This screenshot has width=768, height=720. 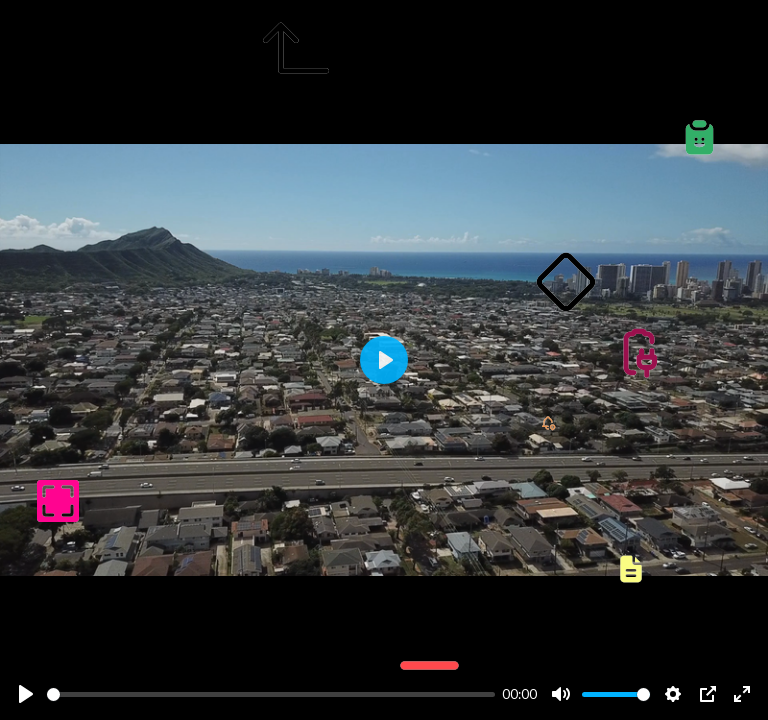 What do you see at coordinates (639, 352) in the screenshot?
I see `indicates battery is currently charging` at bounding box center [639, 352].